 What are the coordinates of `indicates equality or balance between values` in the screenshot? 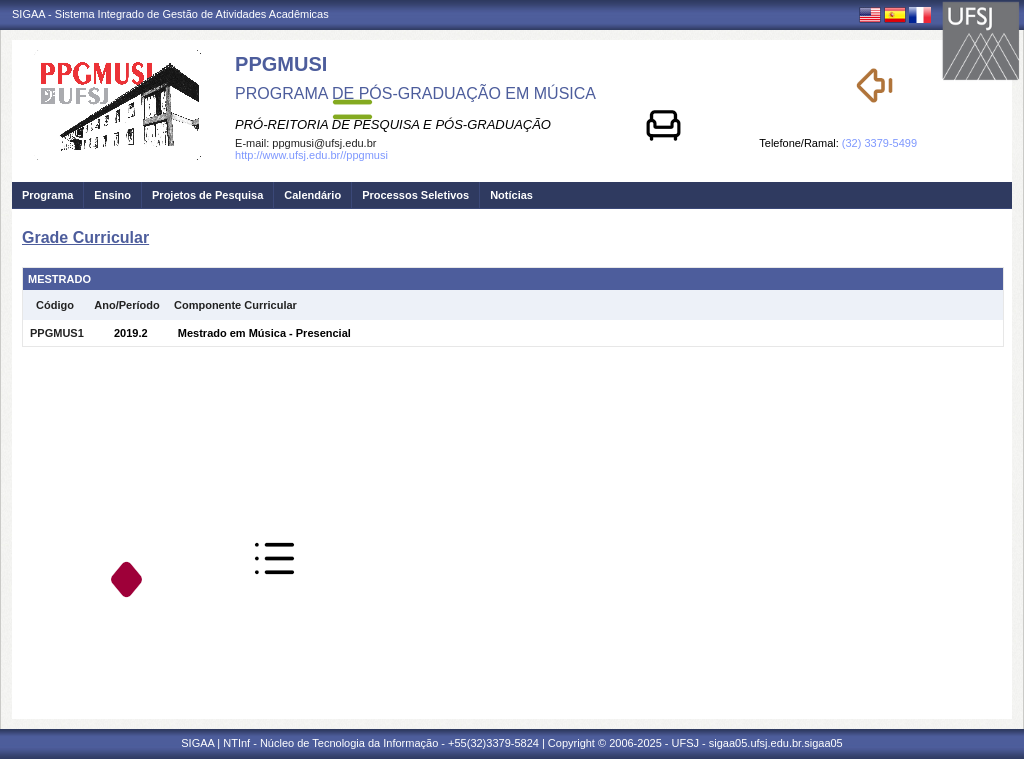 It's located at (352, 109).